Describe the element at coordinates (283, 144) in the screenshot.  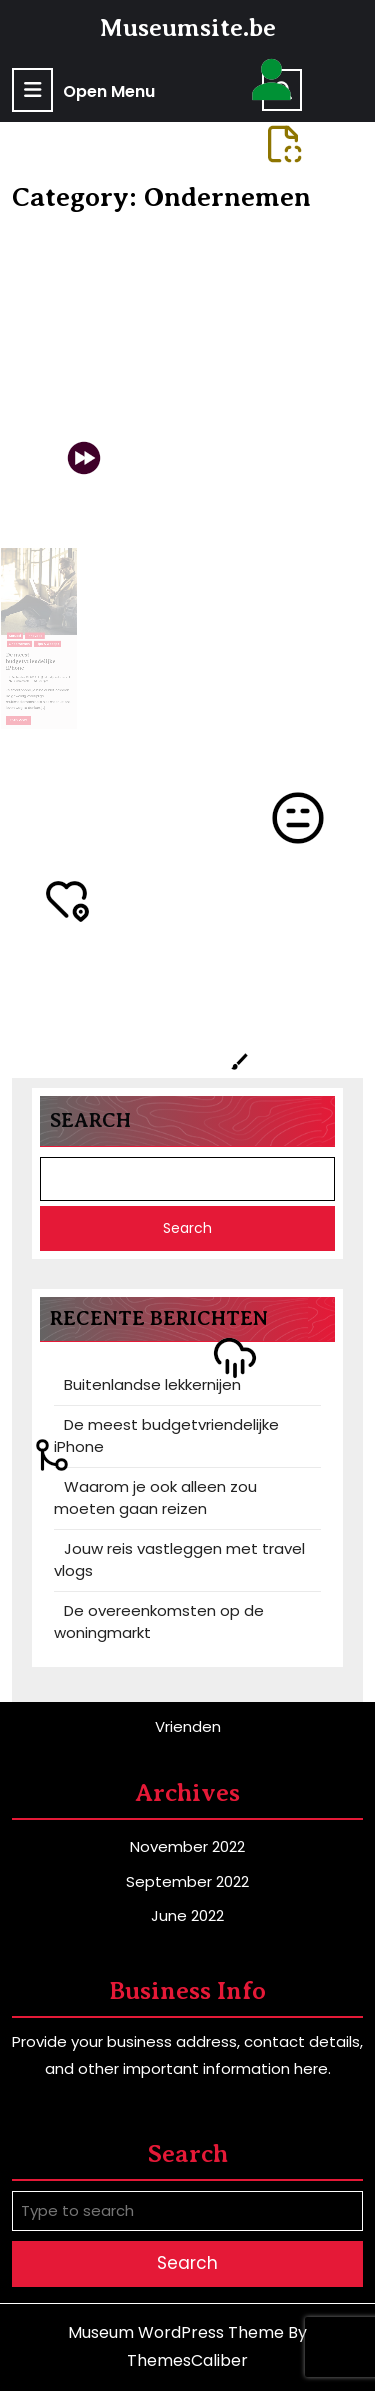
I see `scan a document` at that location.